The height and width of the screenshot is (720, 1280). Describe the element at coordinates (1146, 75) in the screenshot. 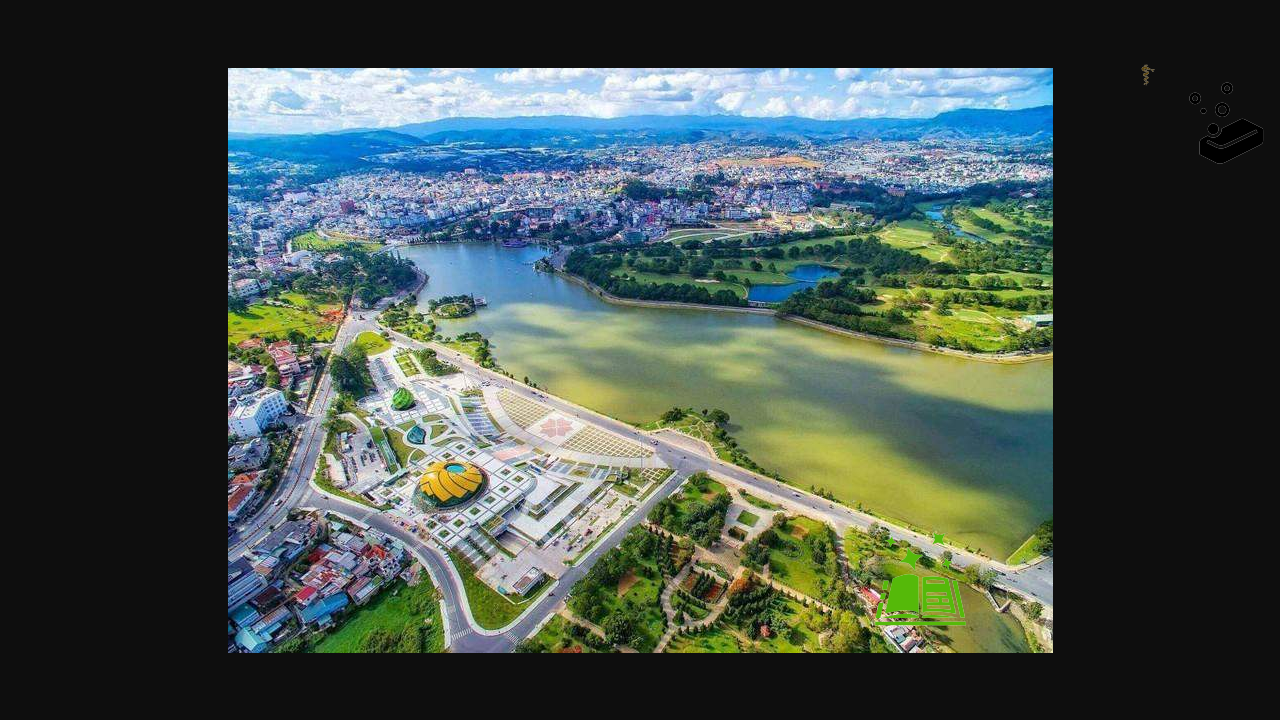

I see `access health or medical features` at that location.